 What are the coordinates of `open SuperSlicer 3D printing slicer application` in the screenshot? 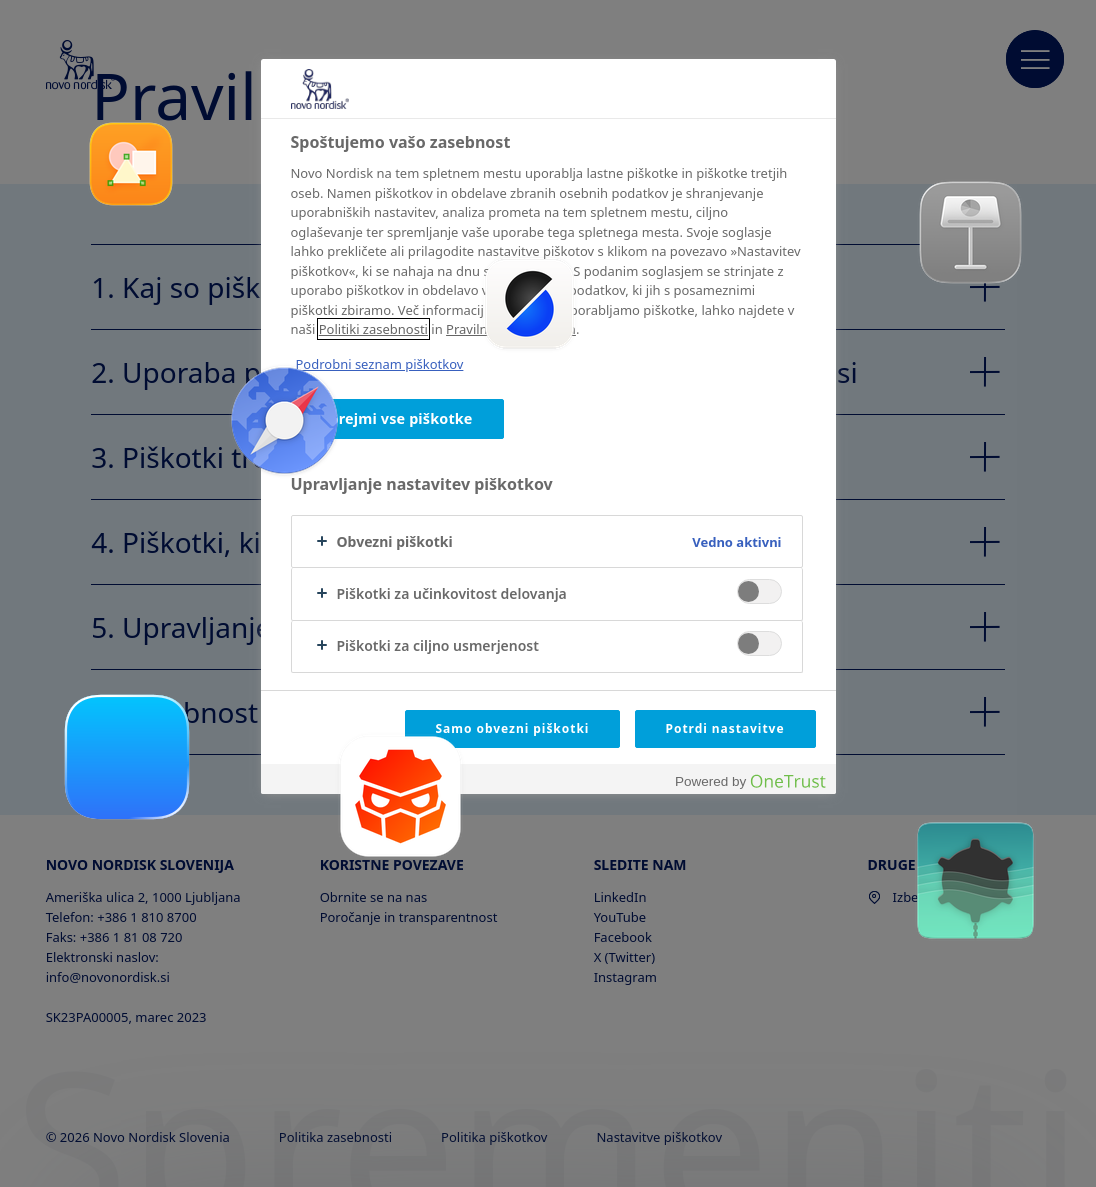 It's located at (529, 303).